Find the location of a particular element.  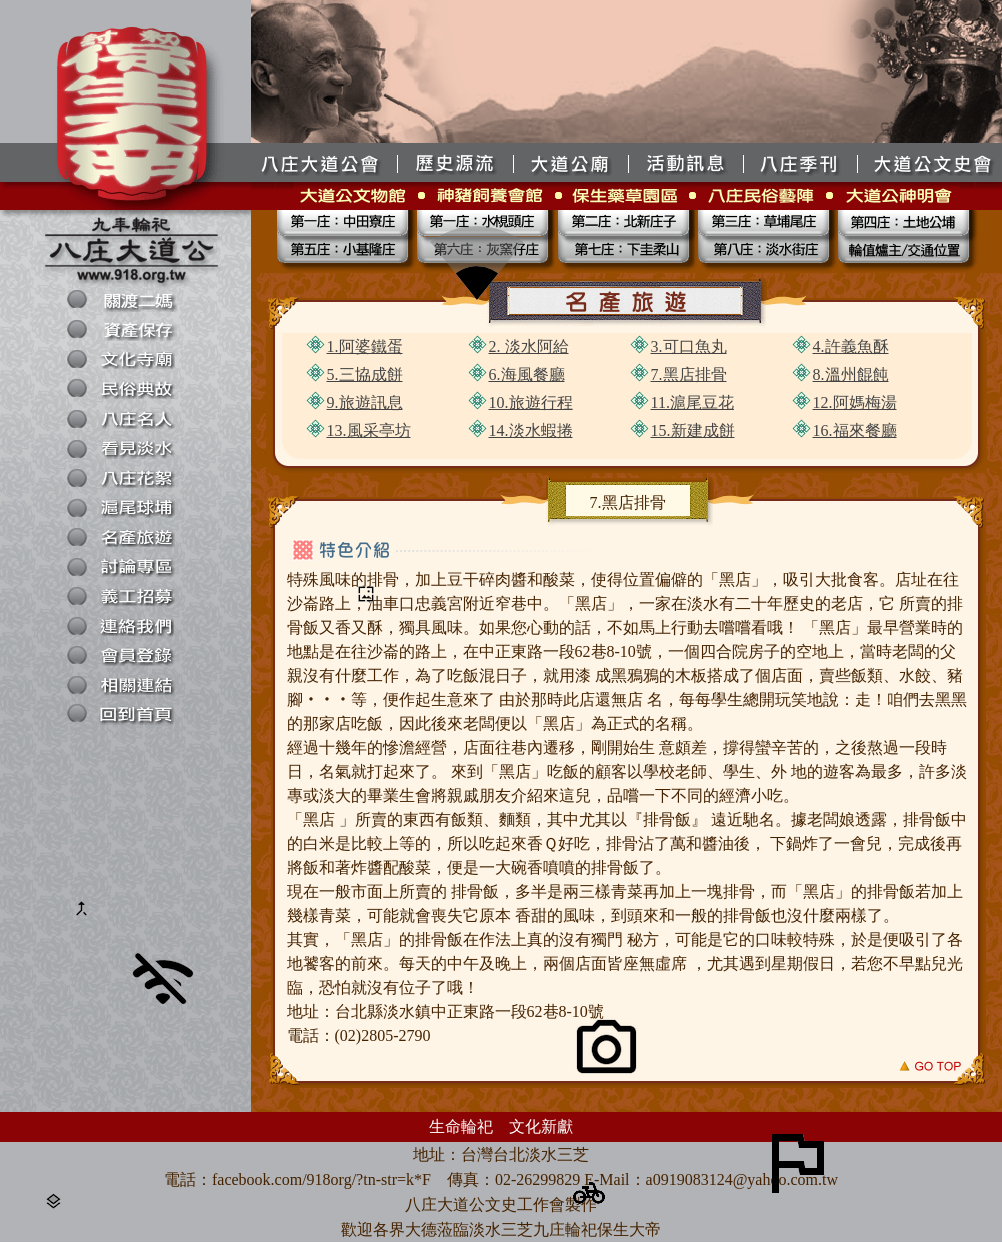

take a photo is located at coordinates (606, 1049).